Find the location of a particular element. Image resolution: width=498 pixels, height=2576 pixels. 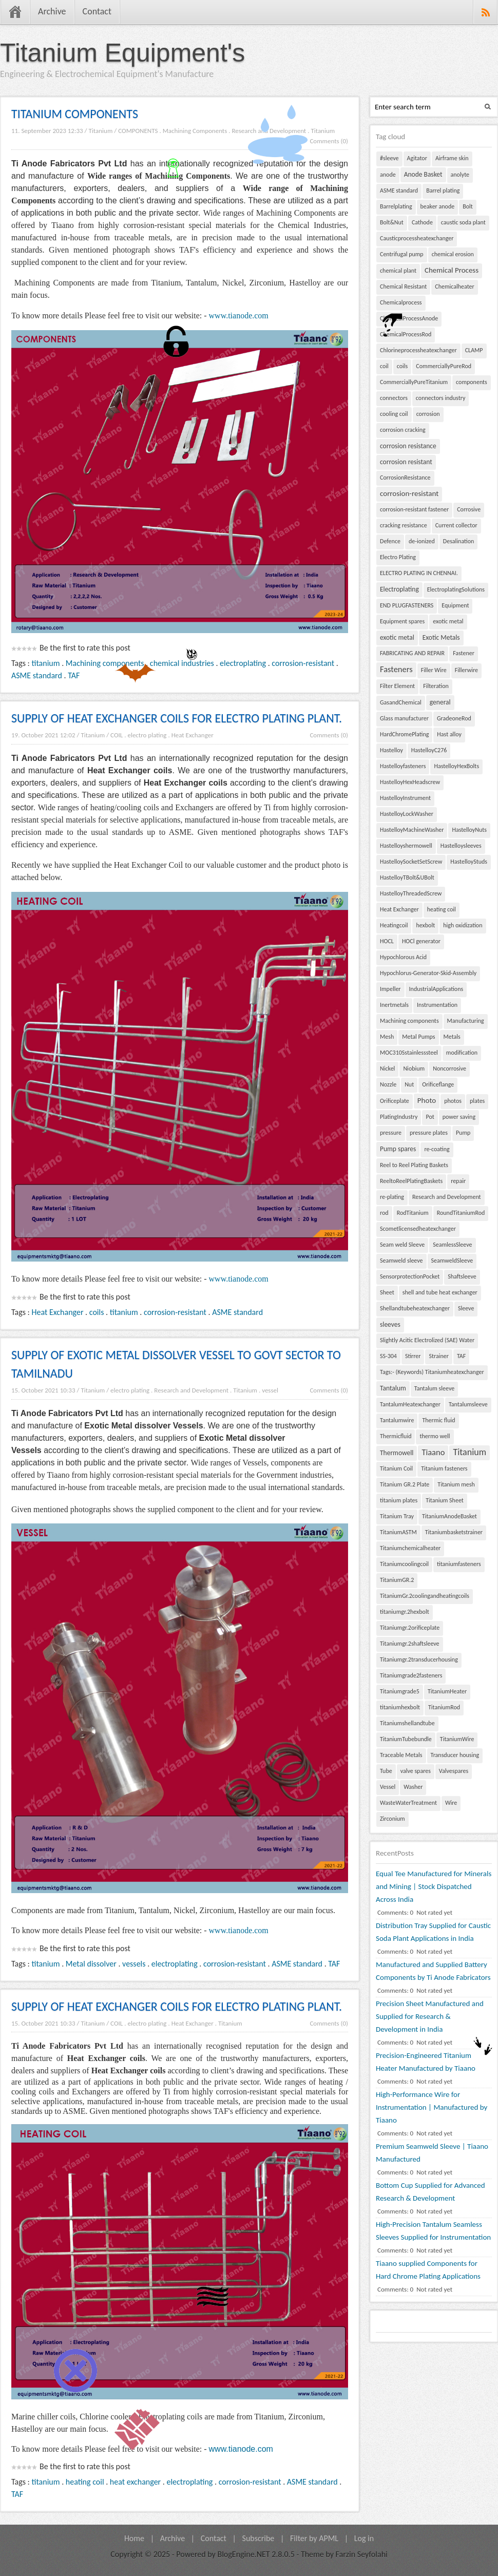

indicates a water leak or fluid spill is located at coordinates (277, 133).